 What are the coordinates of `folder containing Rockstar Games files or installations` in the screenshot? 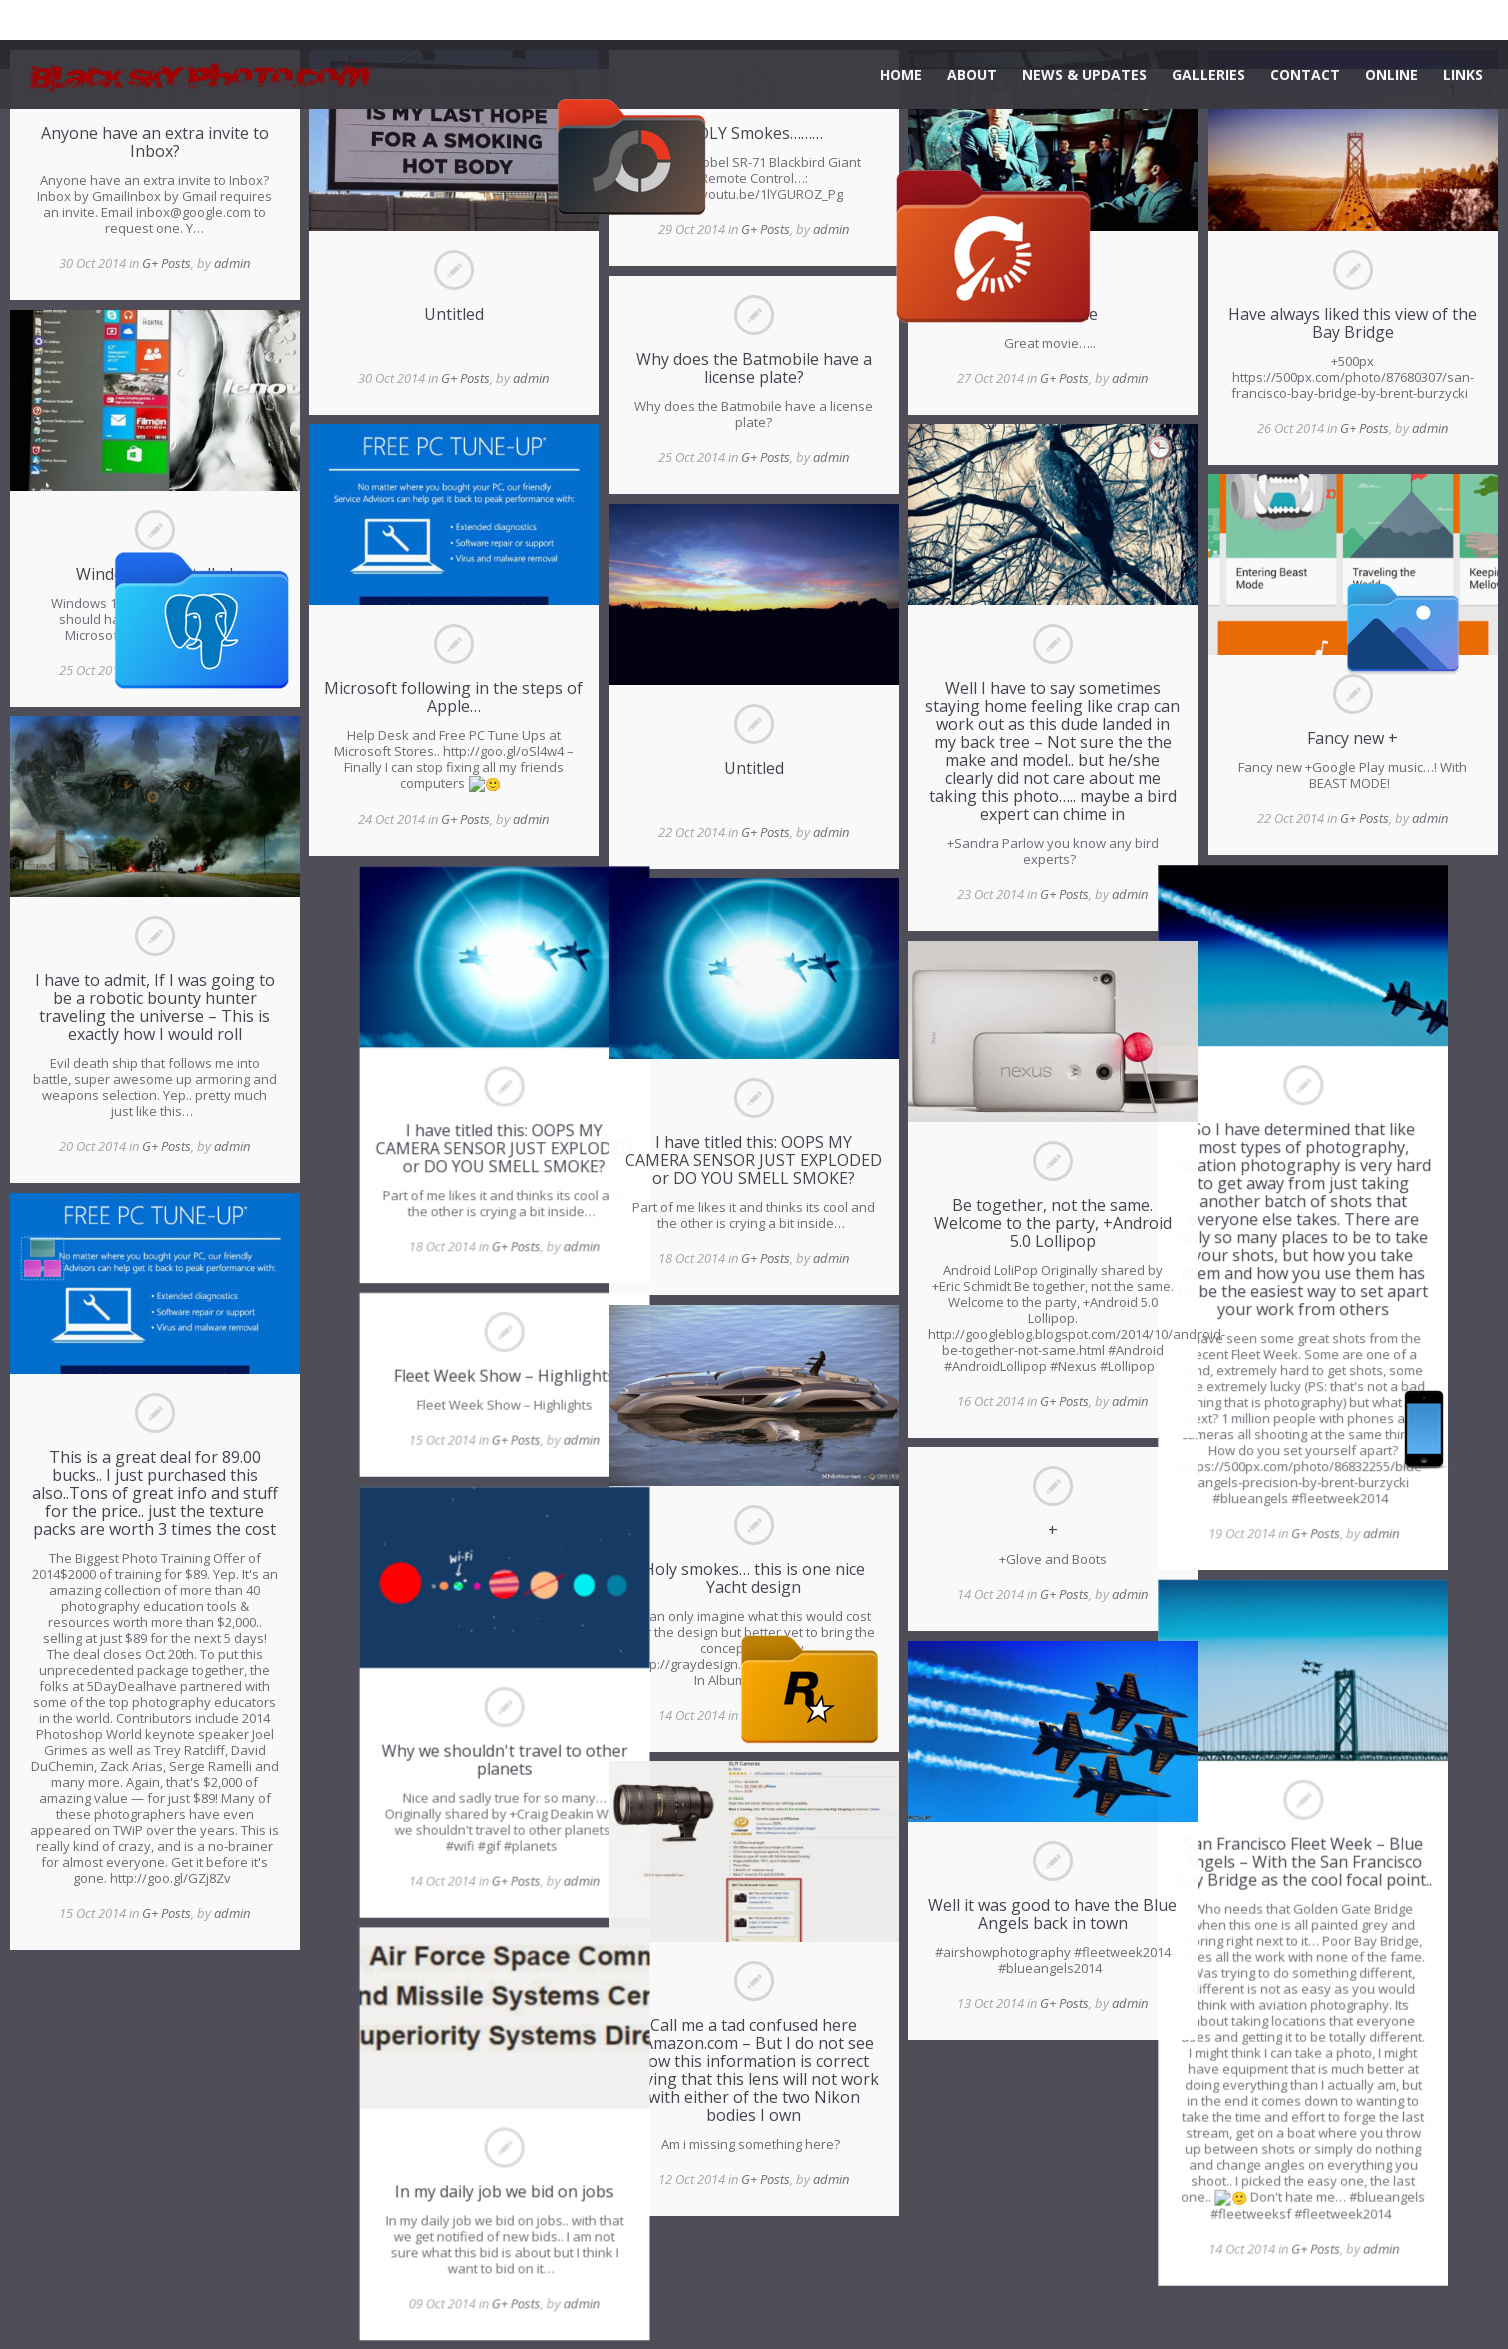 It's located at (809, 1693).